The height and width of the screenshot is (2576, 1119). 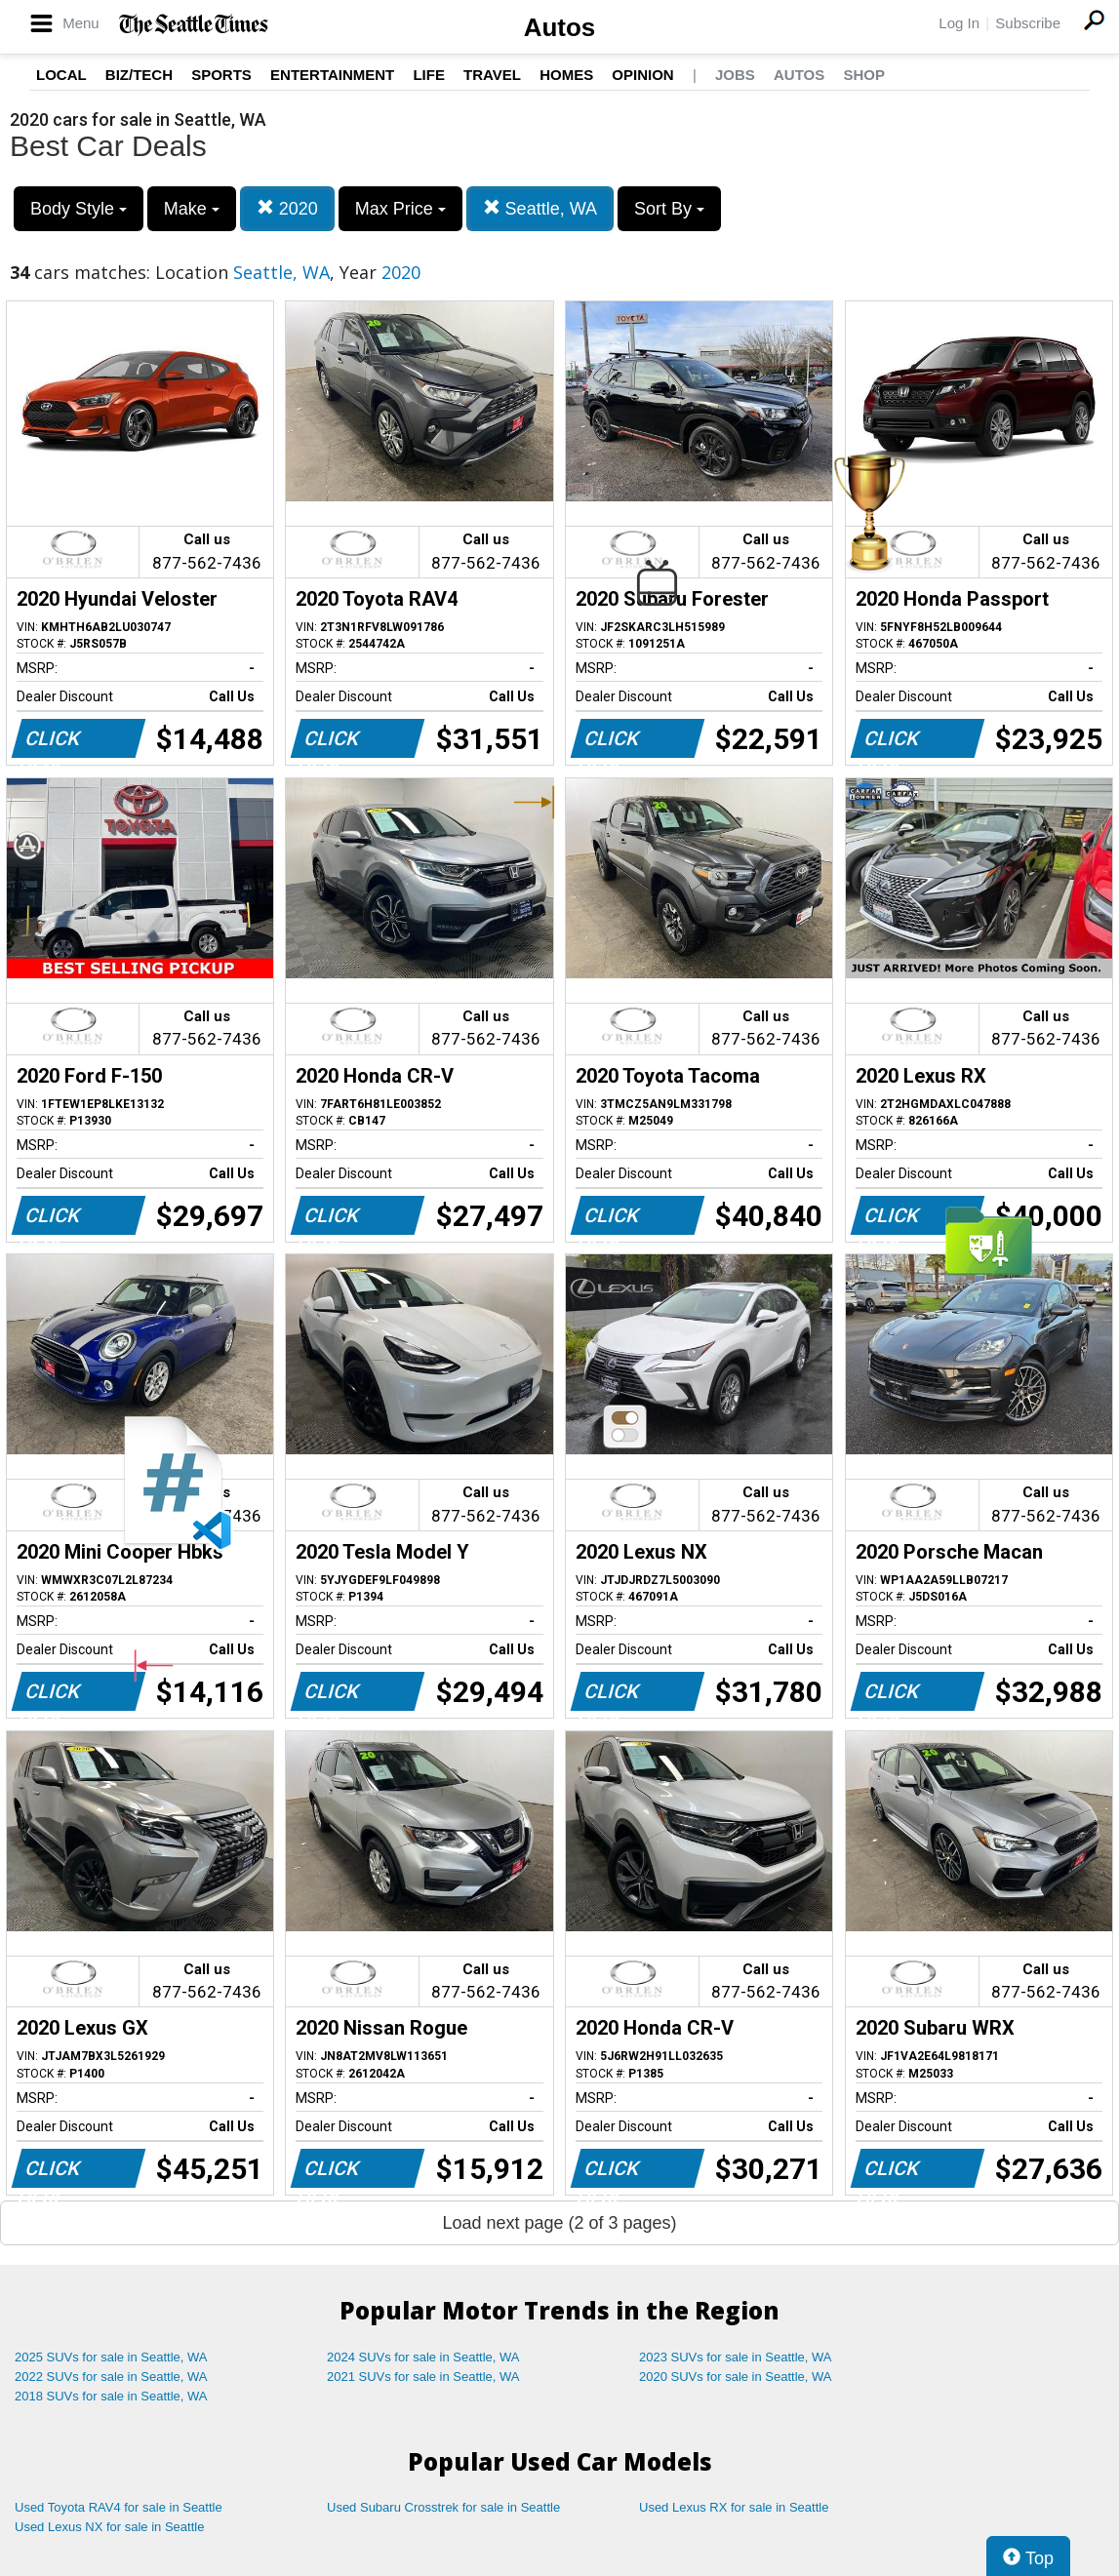 What do you see at coordinates (988, 1243) in the screenshot?
I see `open game development projects folder` at bounding box center [988, 1243].